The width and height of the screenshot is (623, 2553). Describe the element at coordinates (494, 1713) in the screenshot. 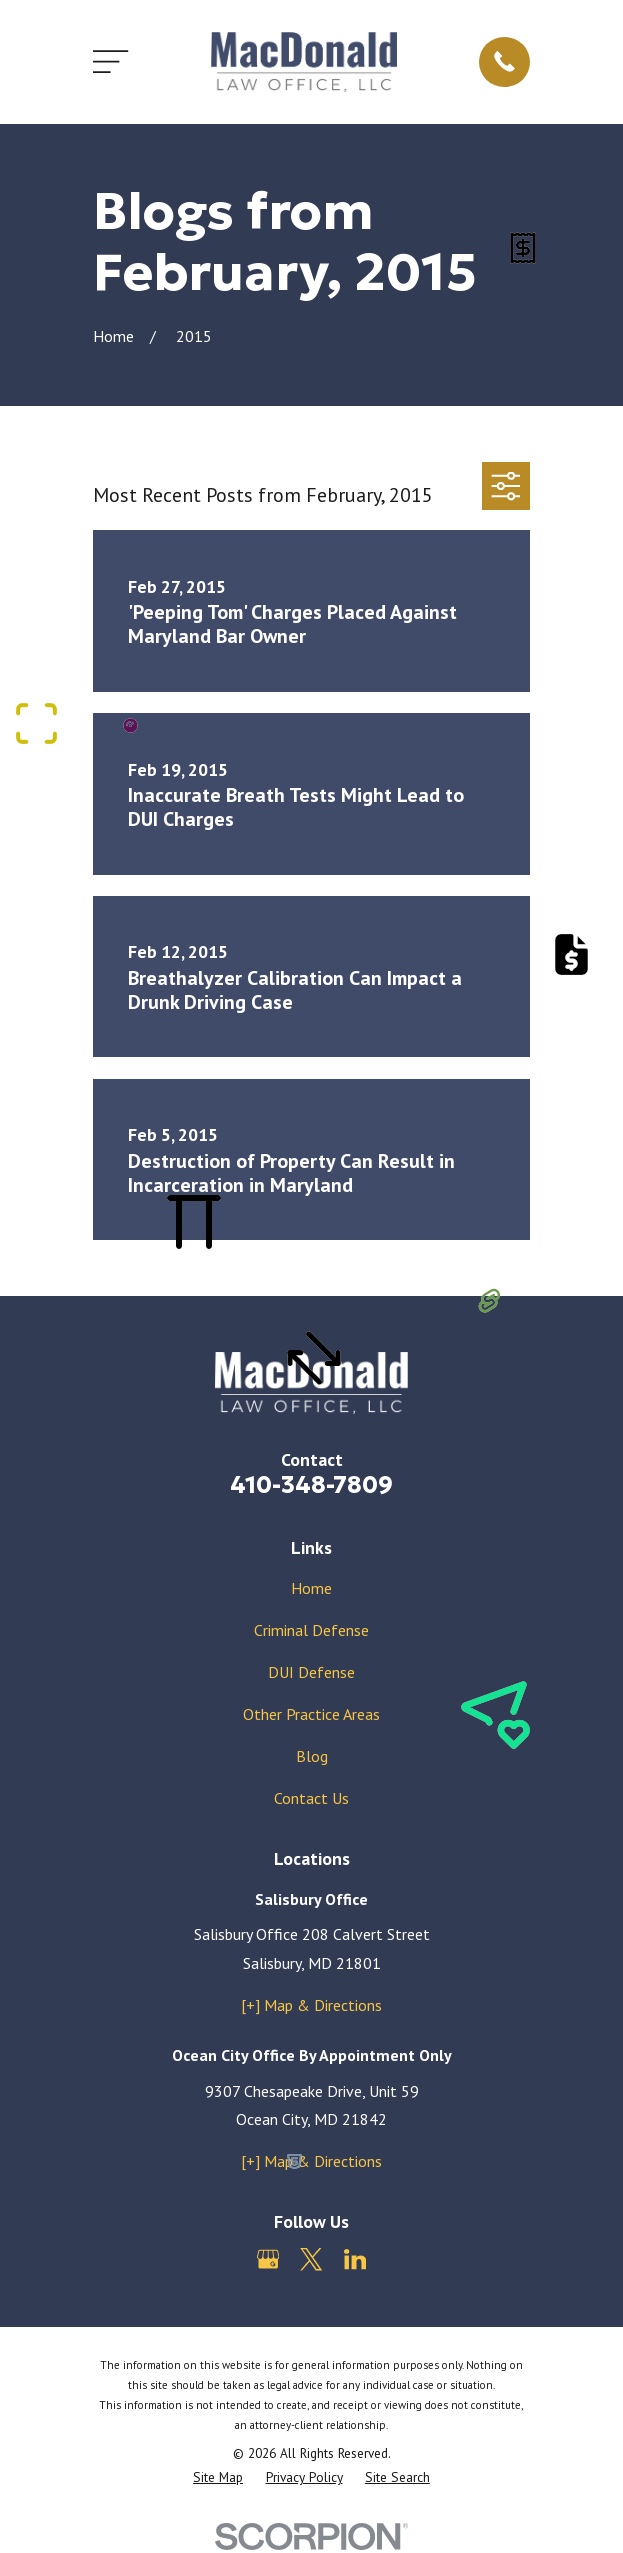

I see `save location to favorites` at that location.